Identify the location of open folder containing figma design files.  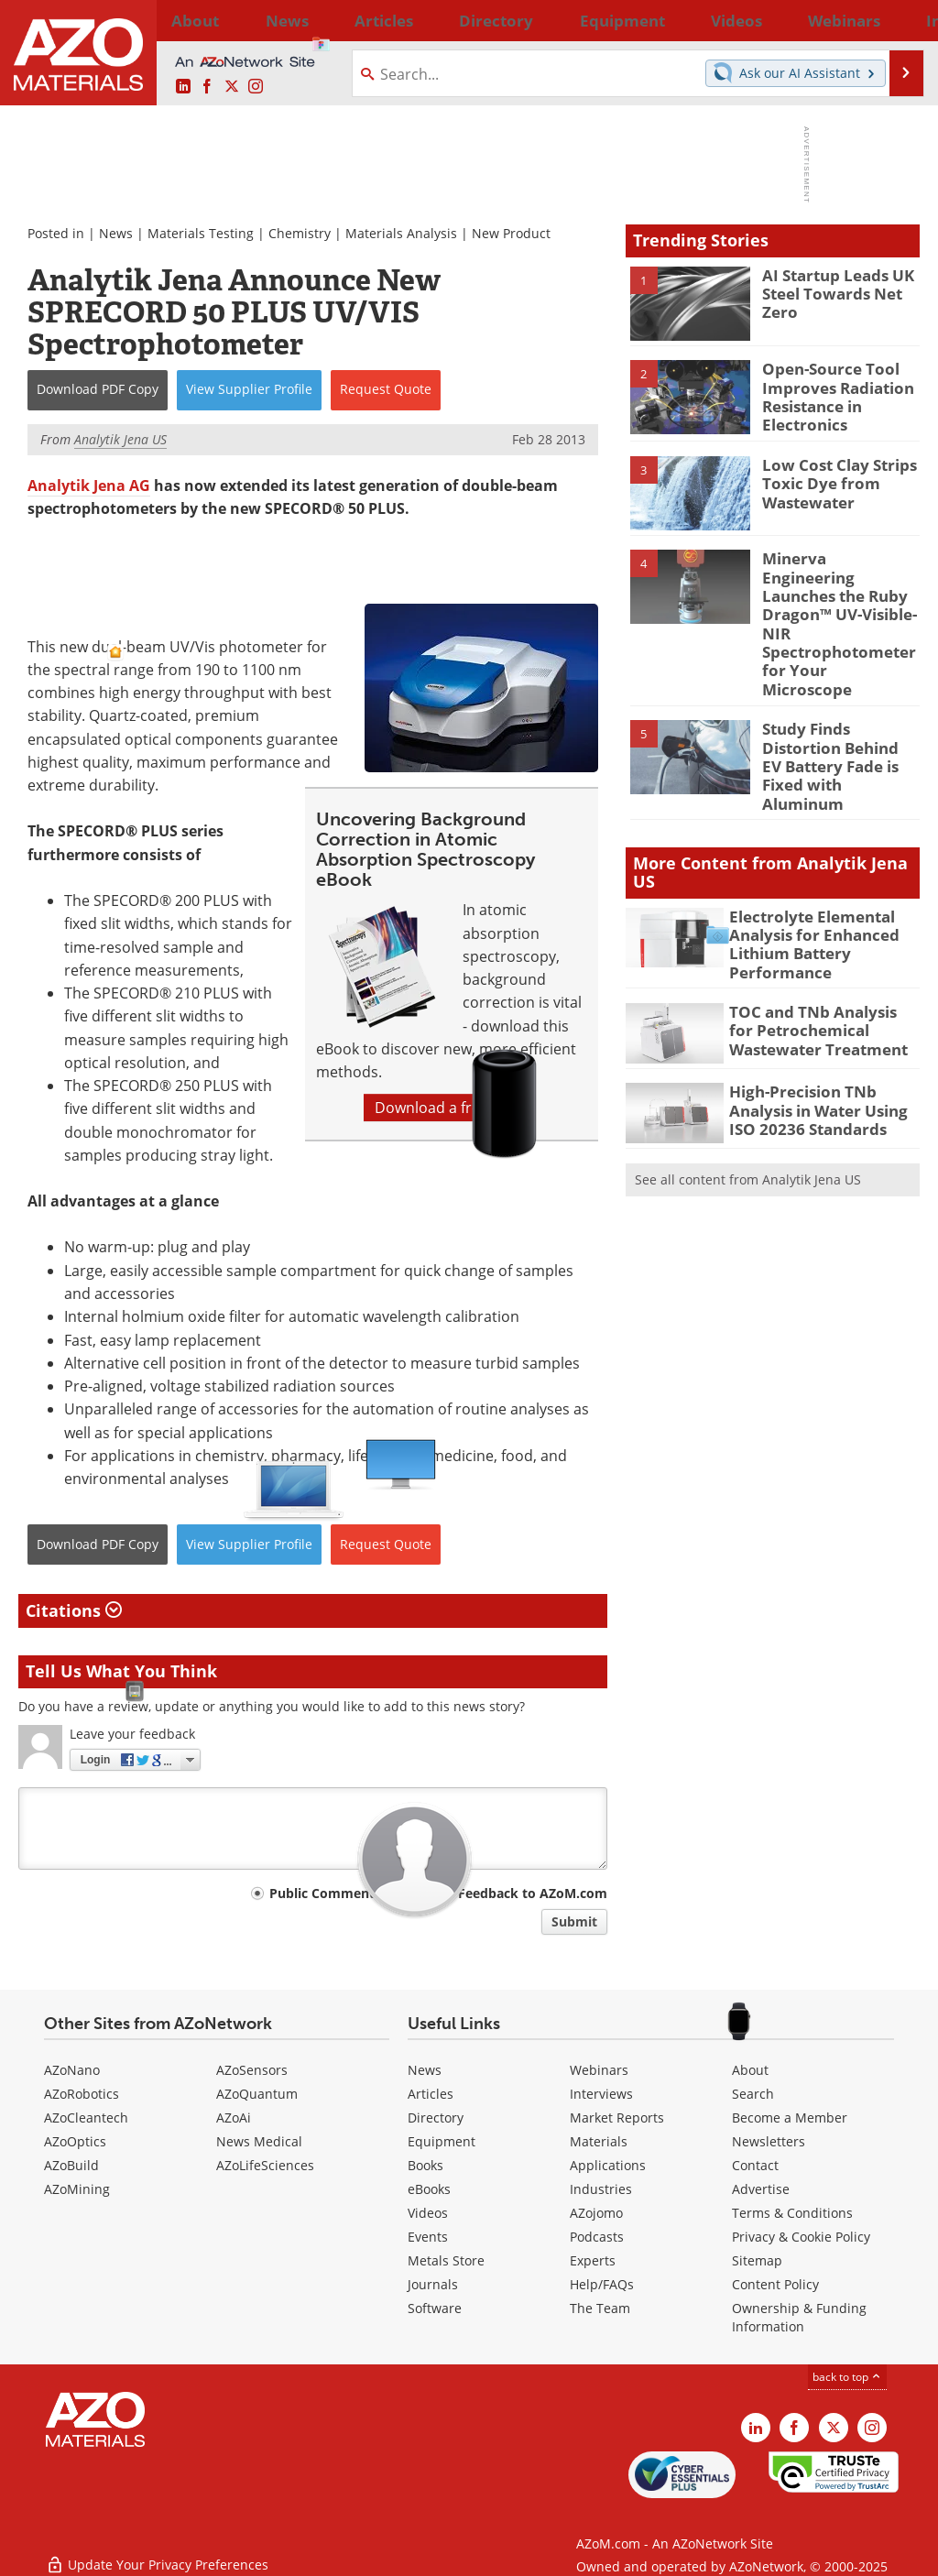
(321, 44).